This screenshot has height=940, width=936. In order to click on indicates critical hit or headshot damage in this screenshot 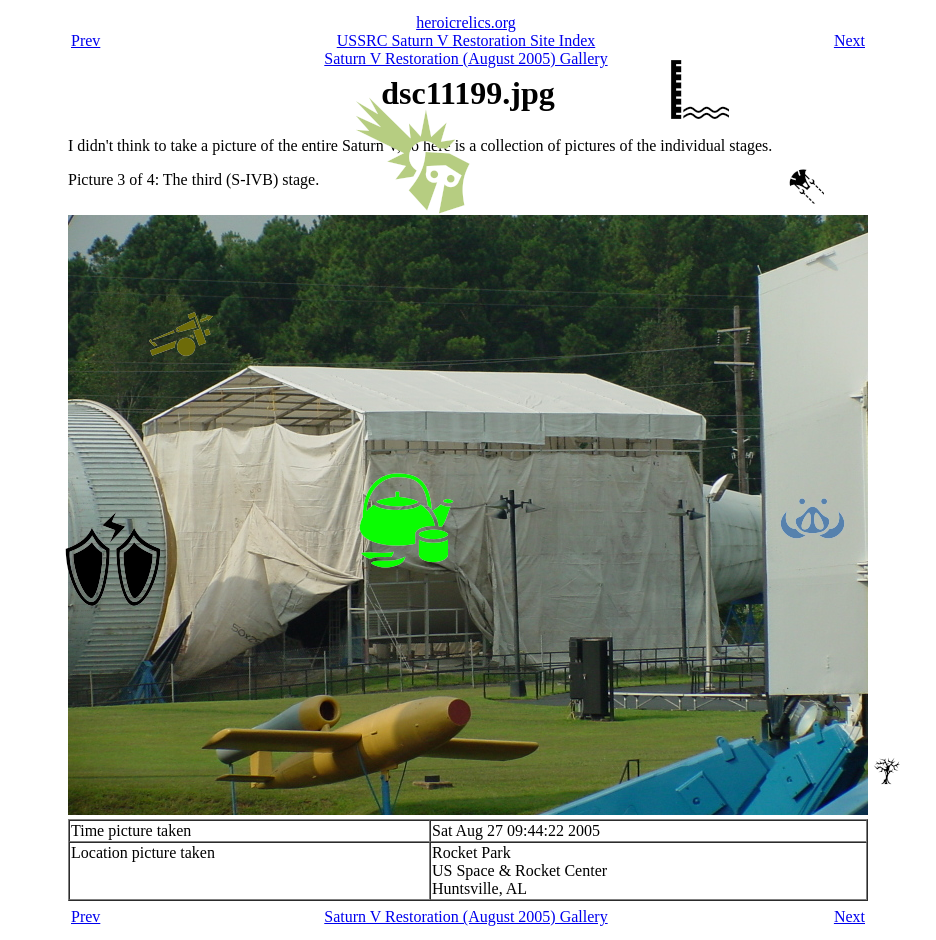, I will do `click(413, 155)`.